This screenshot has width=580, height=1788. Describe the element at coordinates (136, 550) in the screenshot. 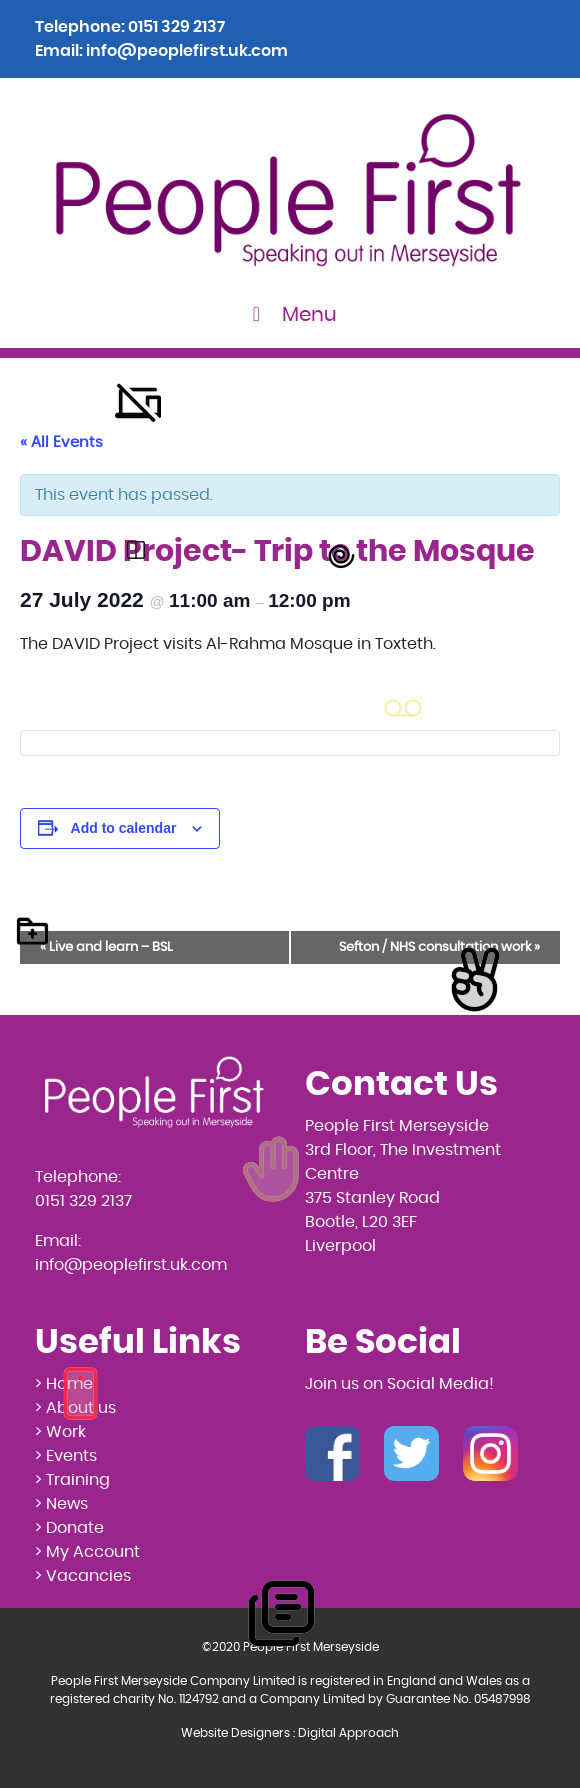

I see `split view horizontally` at that location.